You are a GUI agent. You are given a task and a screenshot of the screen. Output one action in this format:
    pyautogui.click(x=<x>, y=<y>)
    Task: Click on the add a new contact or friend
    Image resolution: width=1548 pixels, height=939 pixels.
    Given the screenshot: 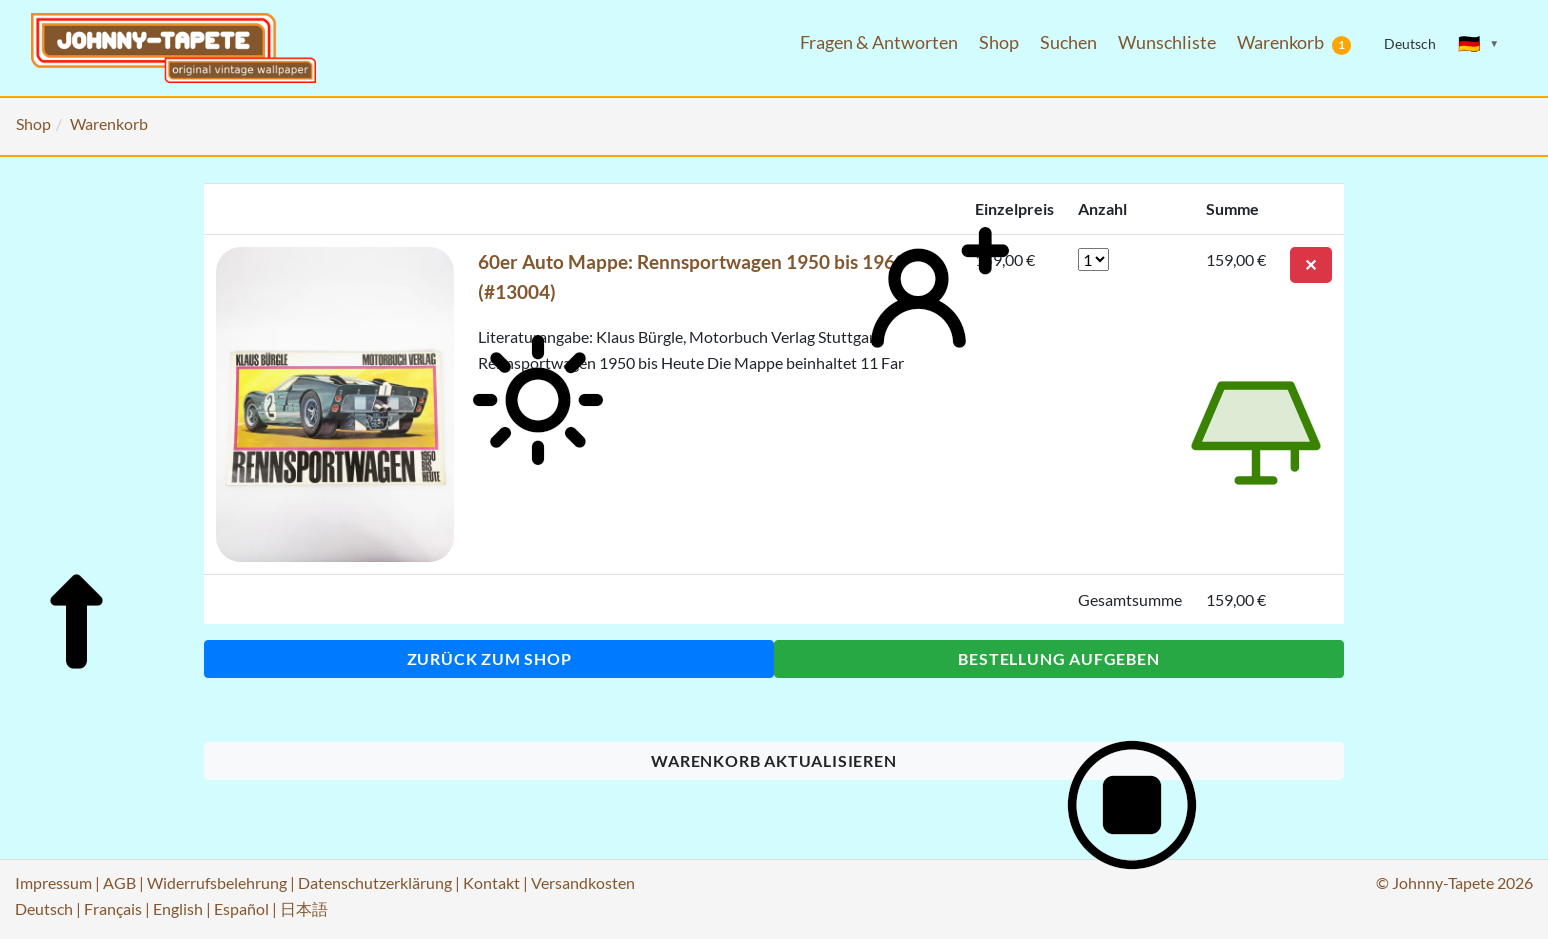 What is the action you would take?
    pyautogui.click(x=940, y=296)
    